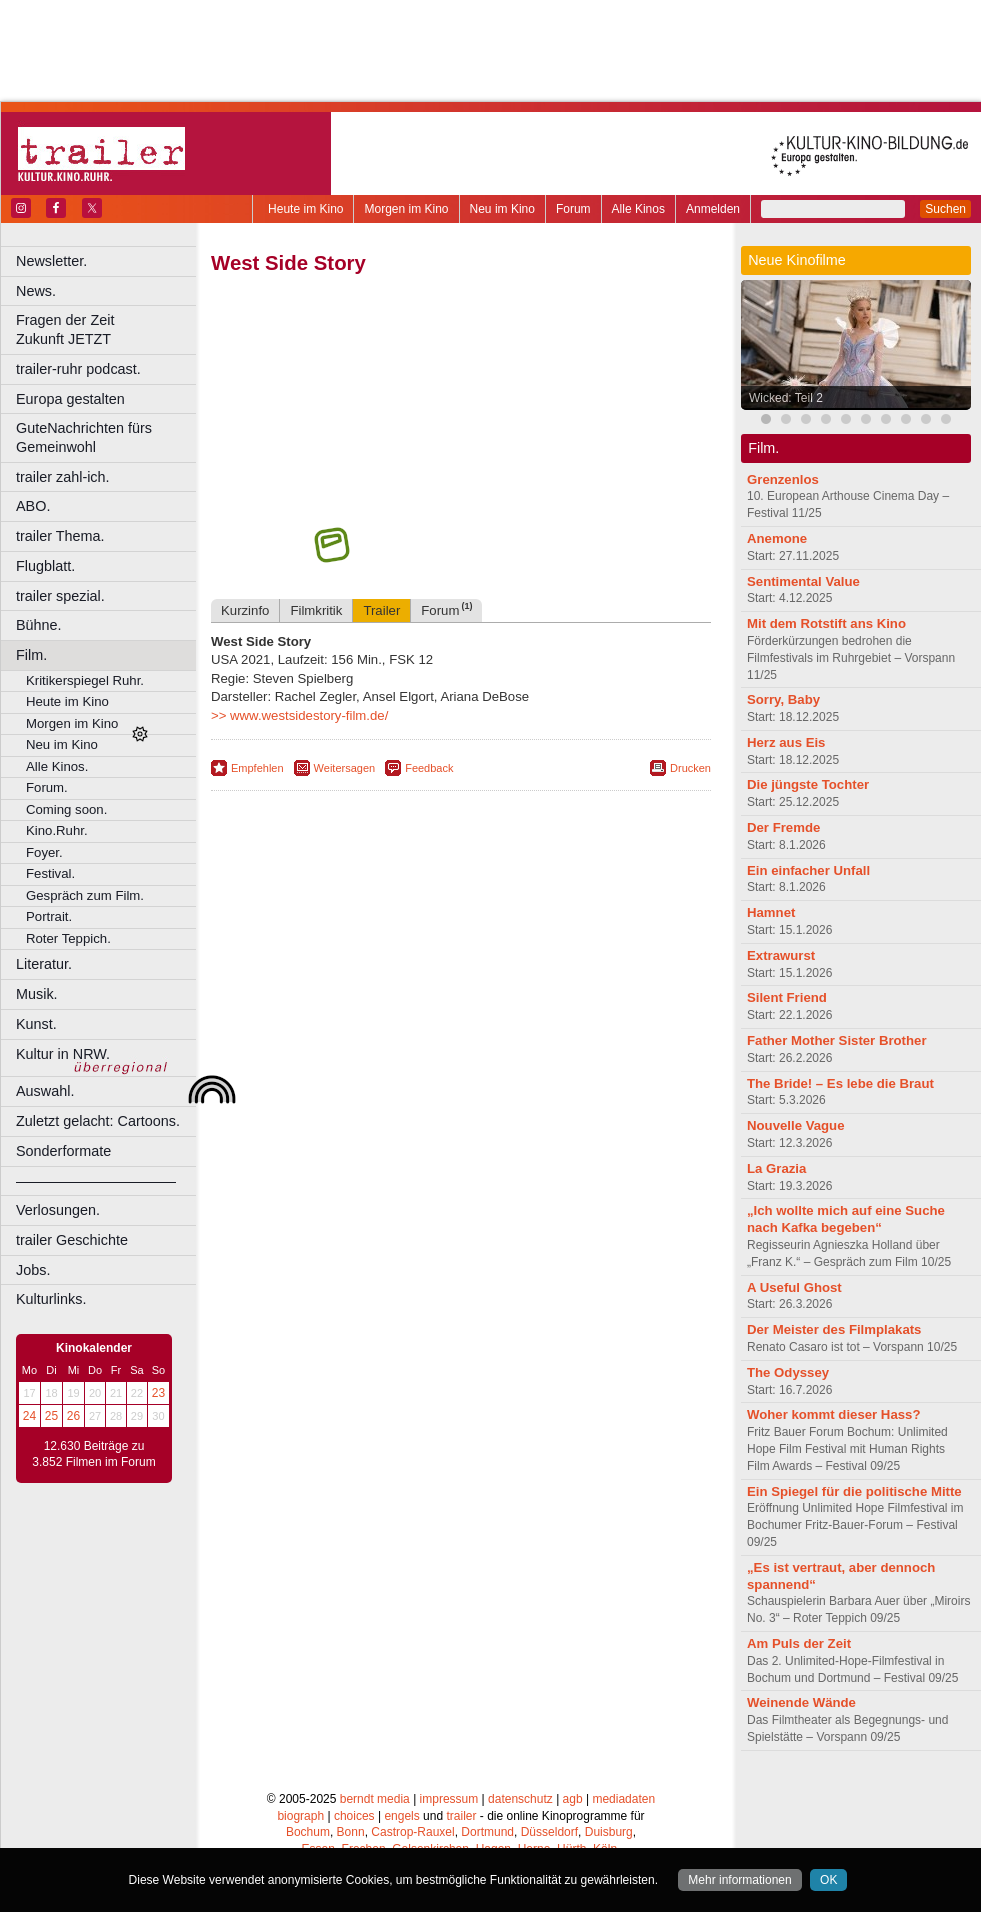 The image size is (981, 1912). What do you see at coordinates (212, 1091) in the screenshot?
I see `indicates pride or lgbtq+ content` at bounding box center [212, 1091].